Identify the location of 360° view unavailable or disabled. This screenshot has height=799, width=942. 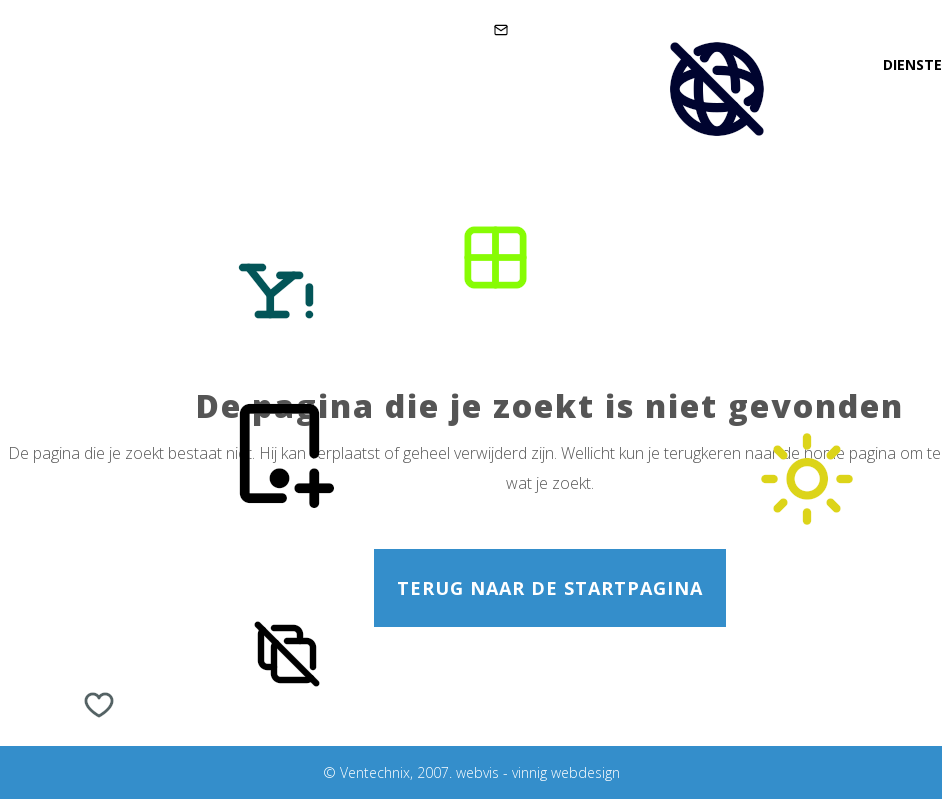
(717, 89).